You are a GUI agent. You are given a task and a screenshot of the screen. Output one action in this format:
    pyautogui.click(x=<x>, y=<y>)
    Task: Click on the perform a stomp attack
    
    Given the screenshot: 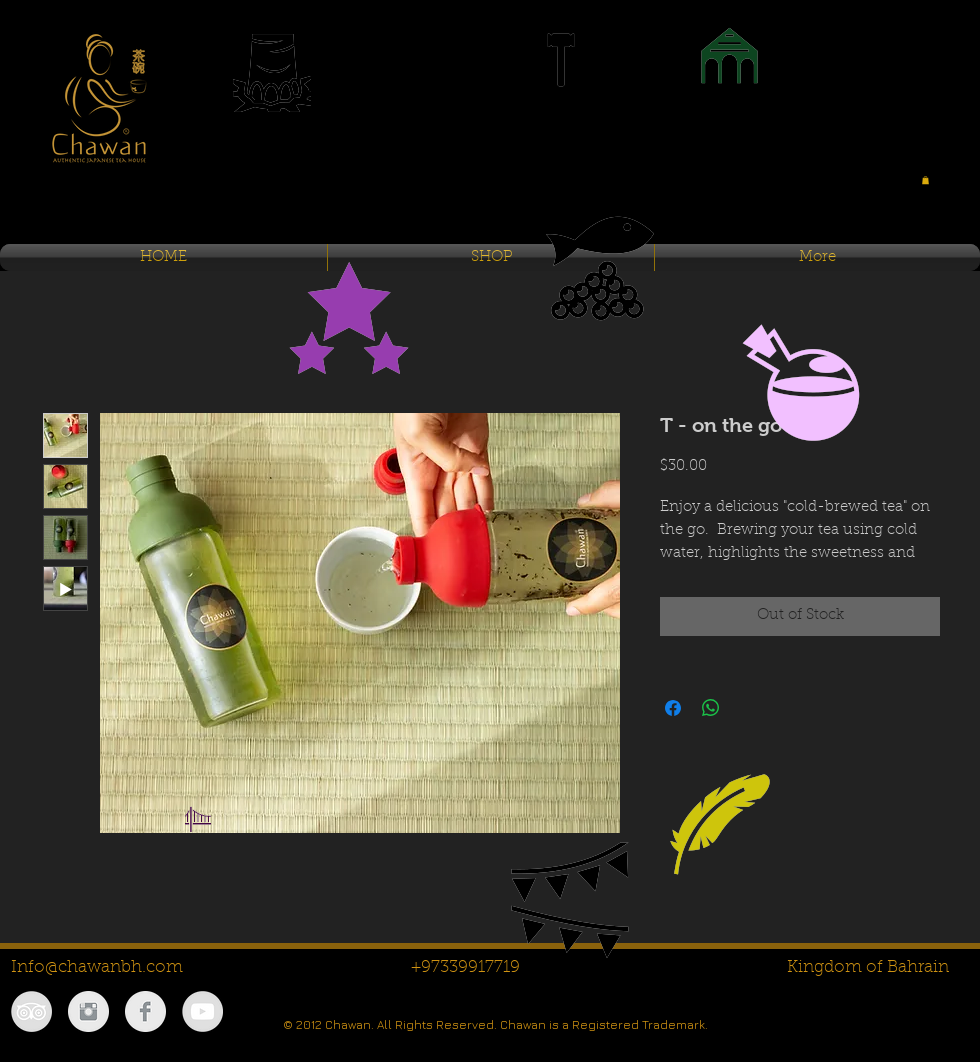 What is the action you would take?
    pyautogui.click(x=272, y=73)
    